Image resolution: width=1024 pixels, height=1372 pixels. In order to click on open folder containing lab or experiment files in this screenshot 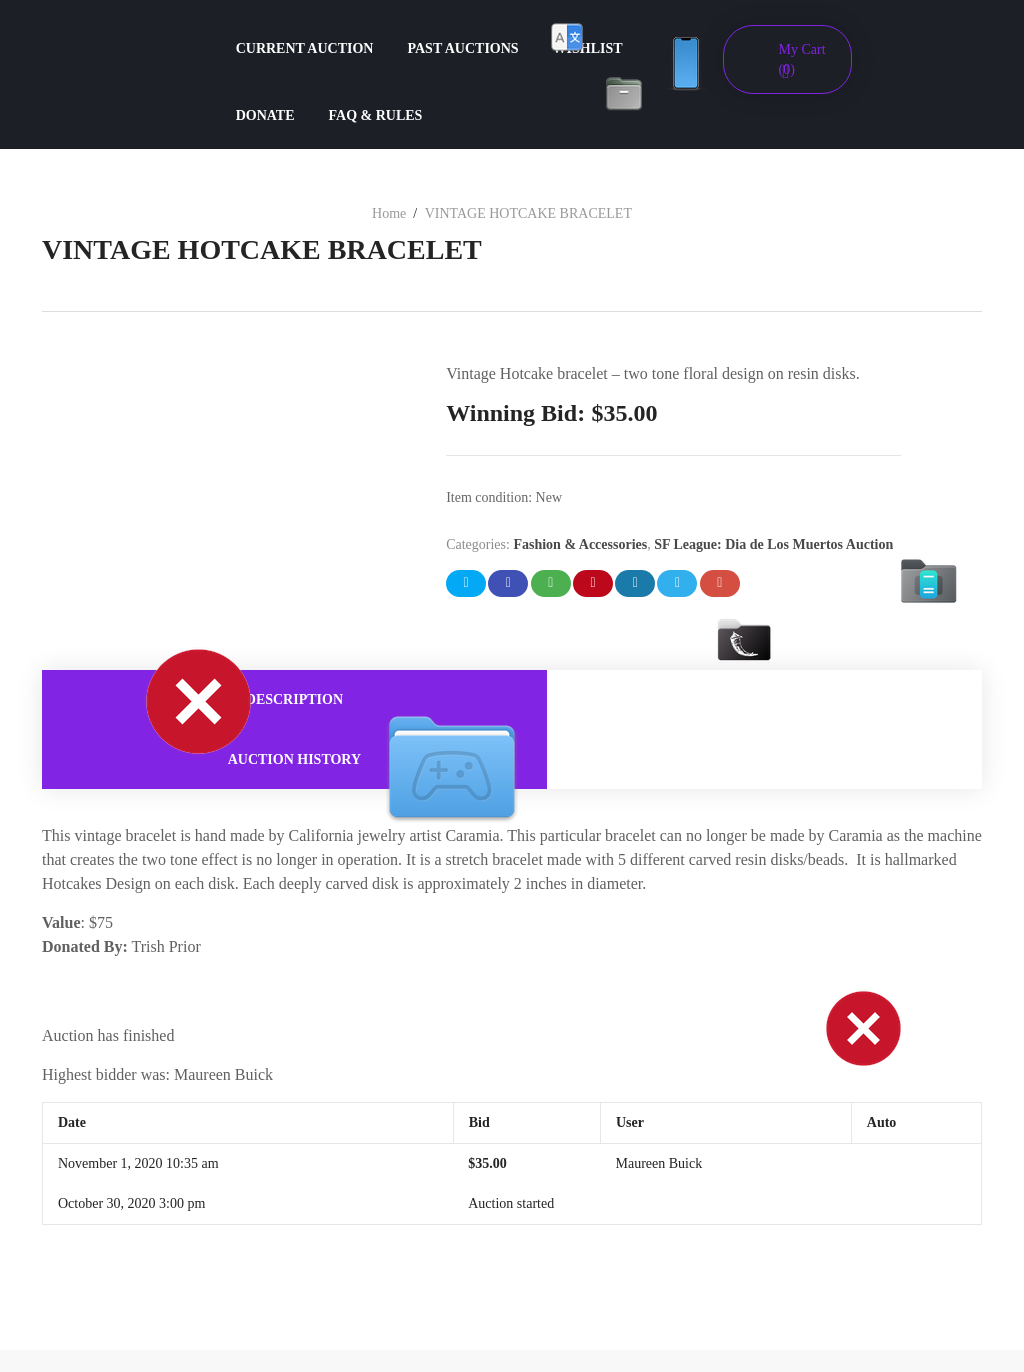, I will do `click(744, 641)`.